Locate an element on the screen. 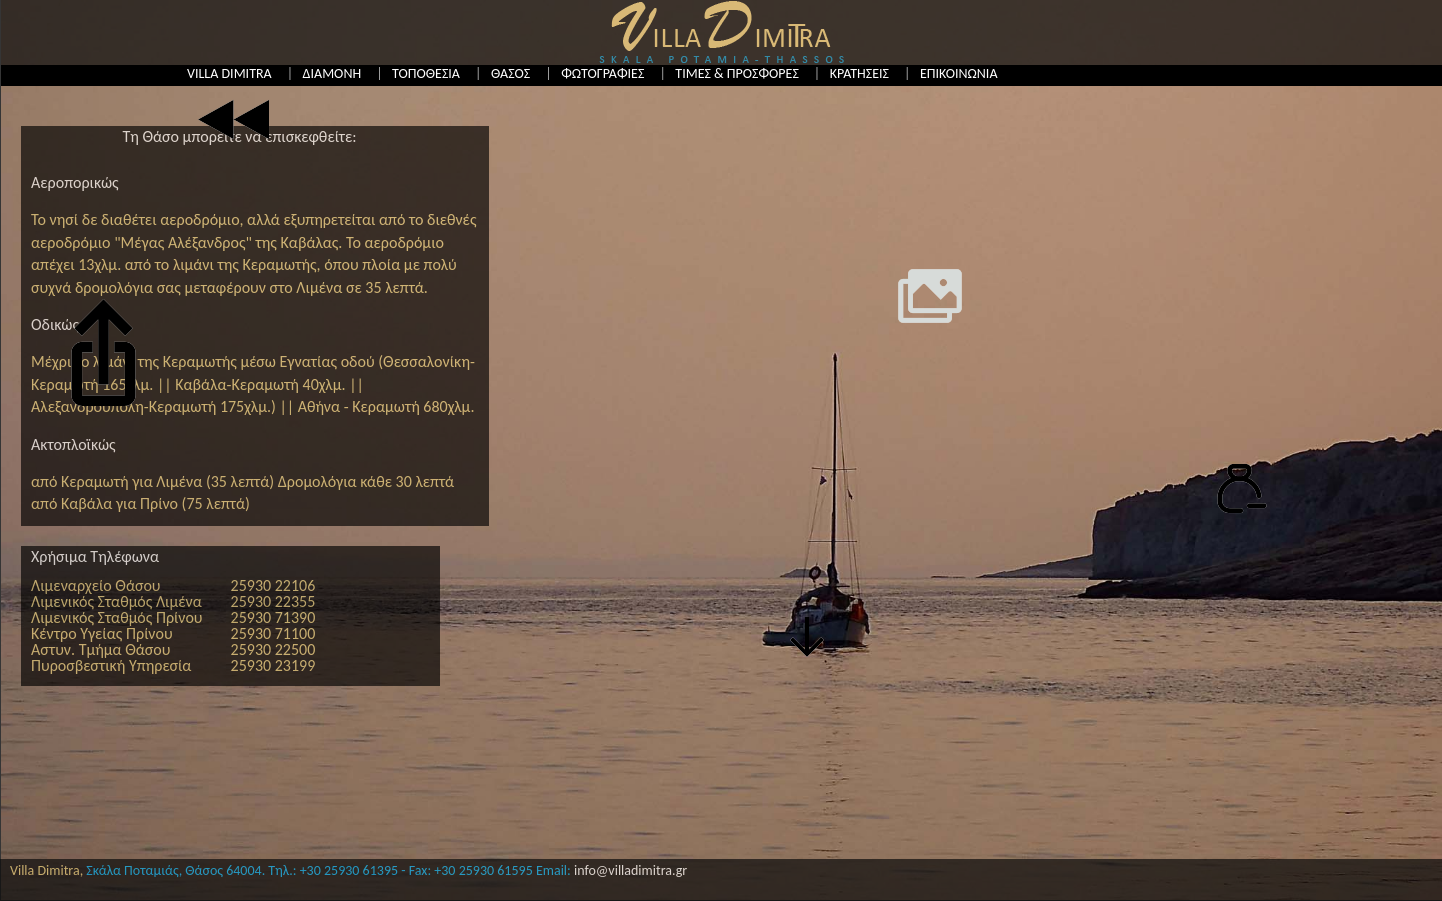 This screenshot has width=1442, height=901. scroll down or view more content is located at coordinates (807, 637).